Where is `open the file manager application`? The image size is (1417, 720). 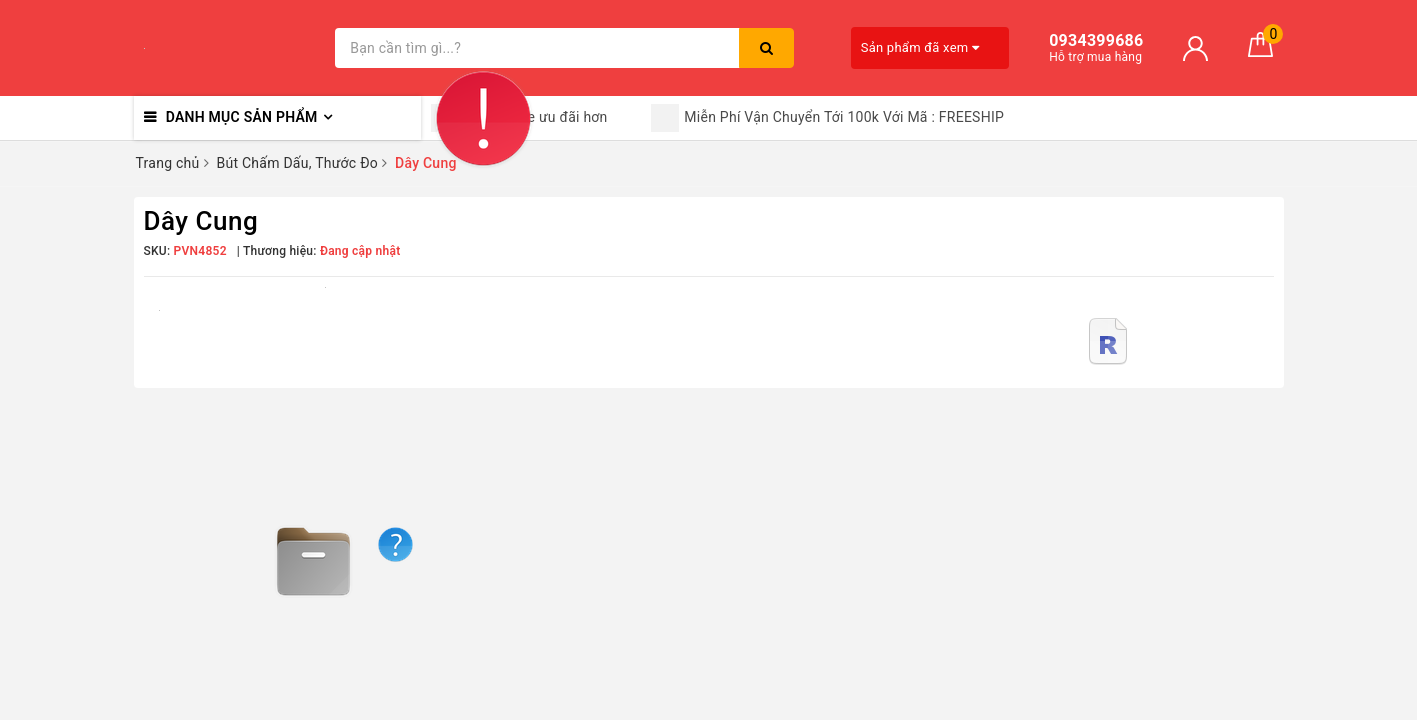
open the file manager application is located at coordinates (313, 561).